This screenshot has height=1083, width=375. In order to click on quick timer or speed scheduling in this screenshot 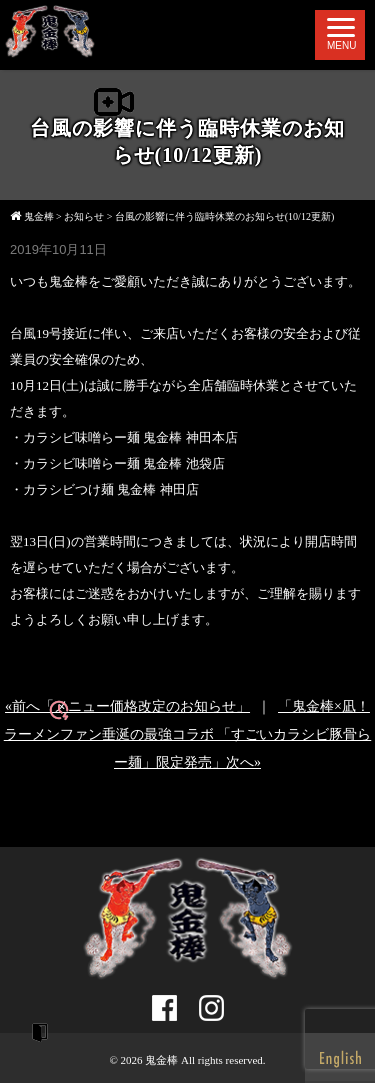, I will do `click(59, 710)`.